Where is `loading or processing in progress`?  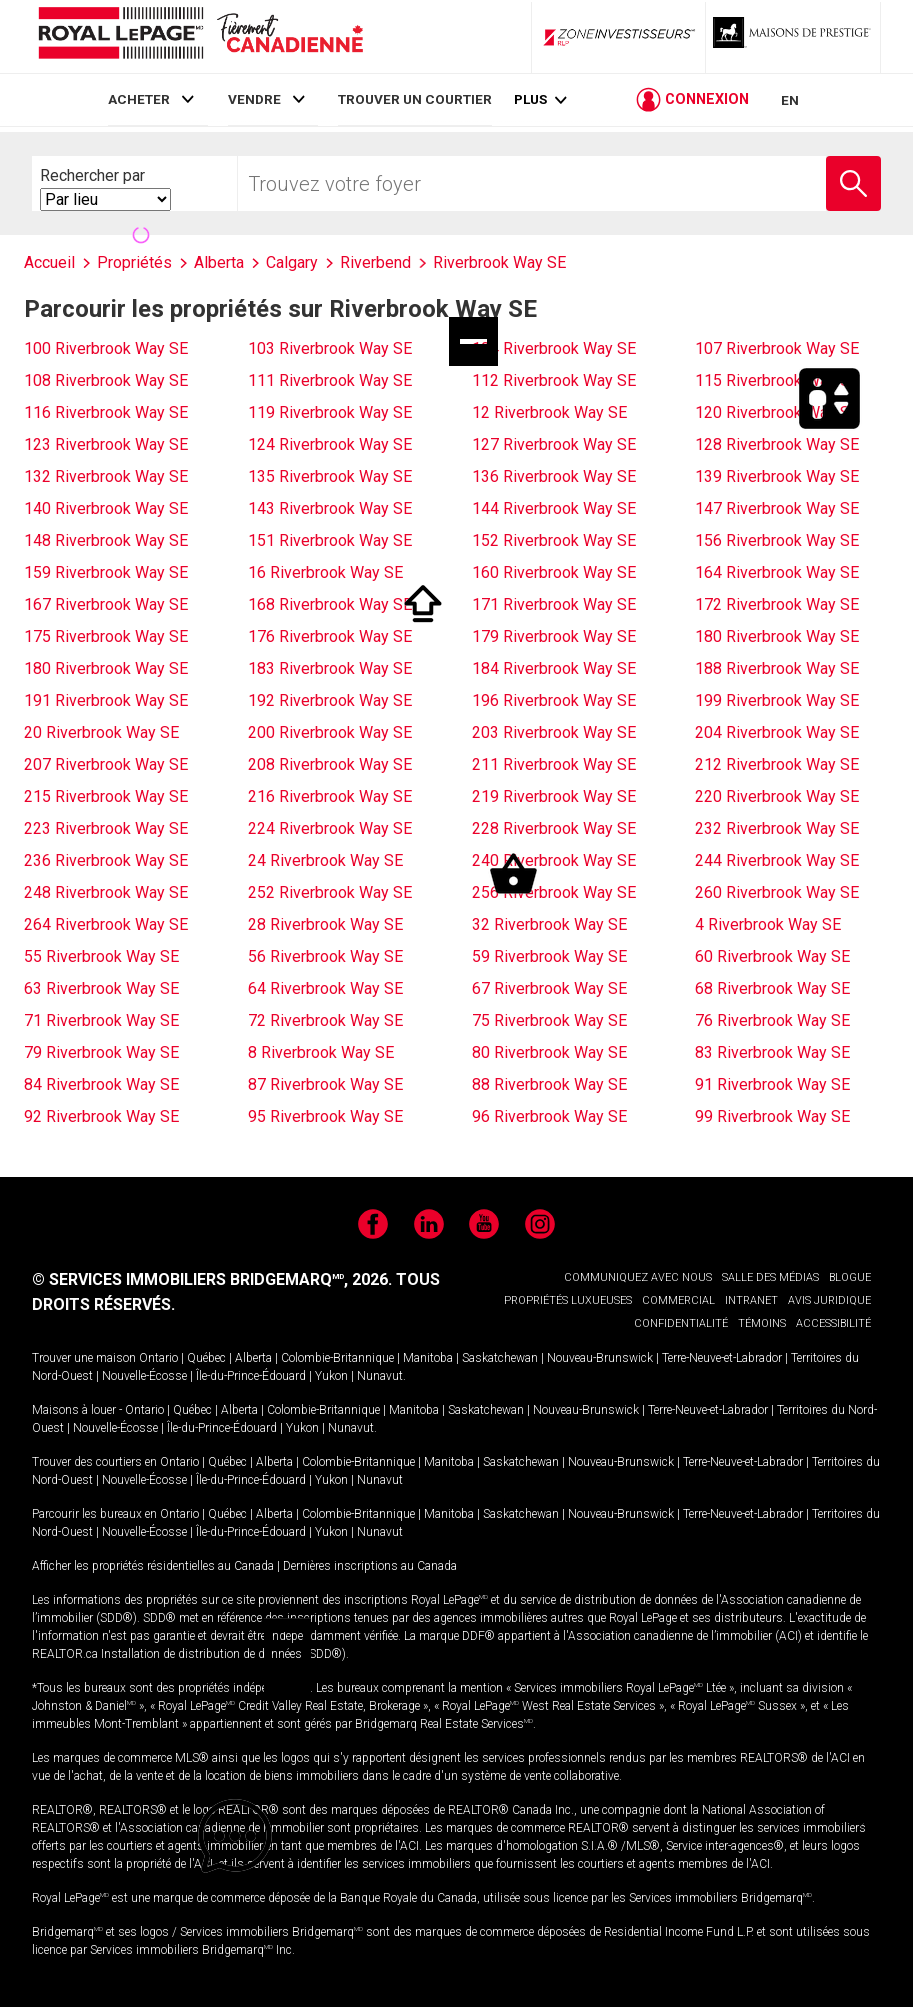 loading or processing in progress is located at coordinates (141, 235).